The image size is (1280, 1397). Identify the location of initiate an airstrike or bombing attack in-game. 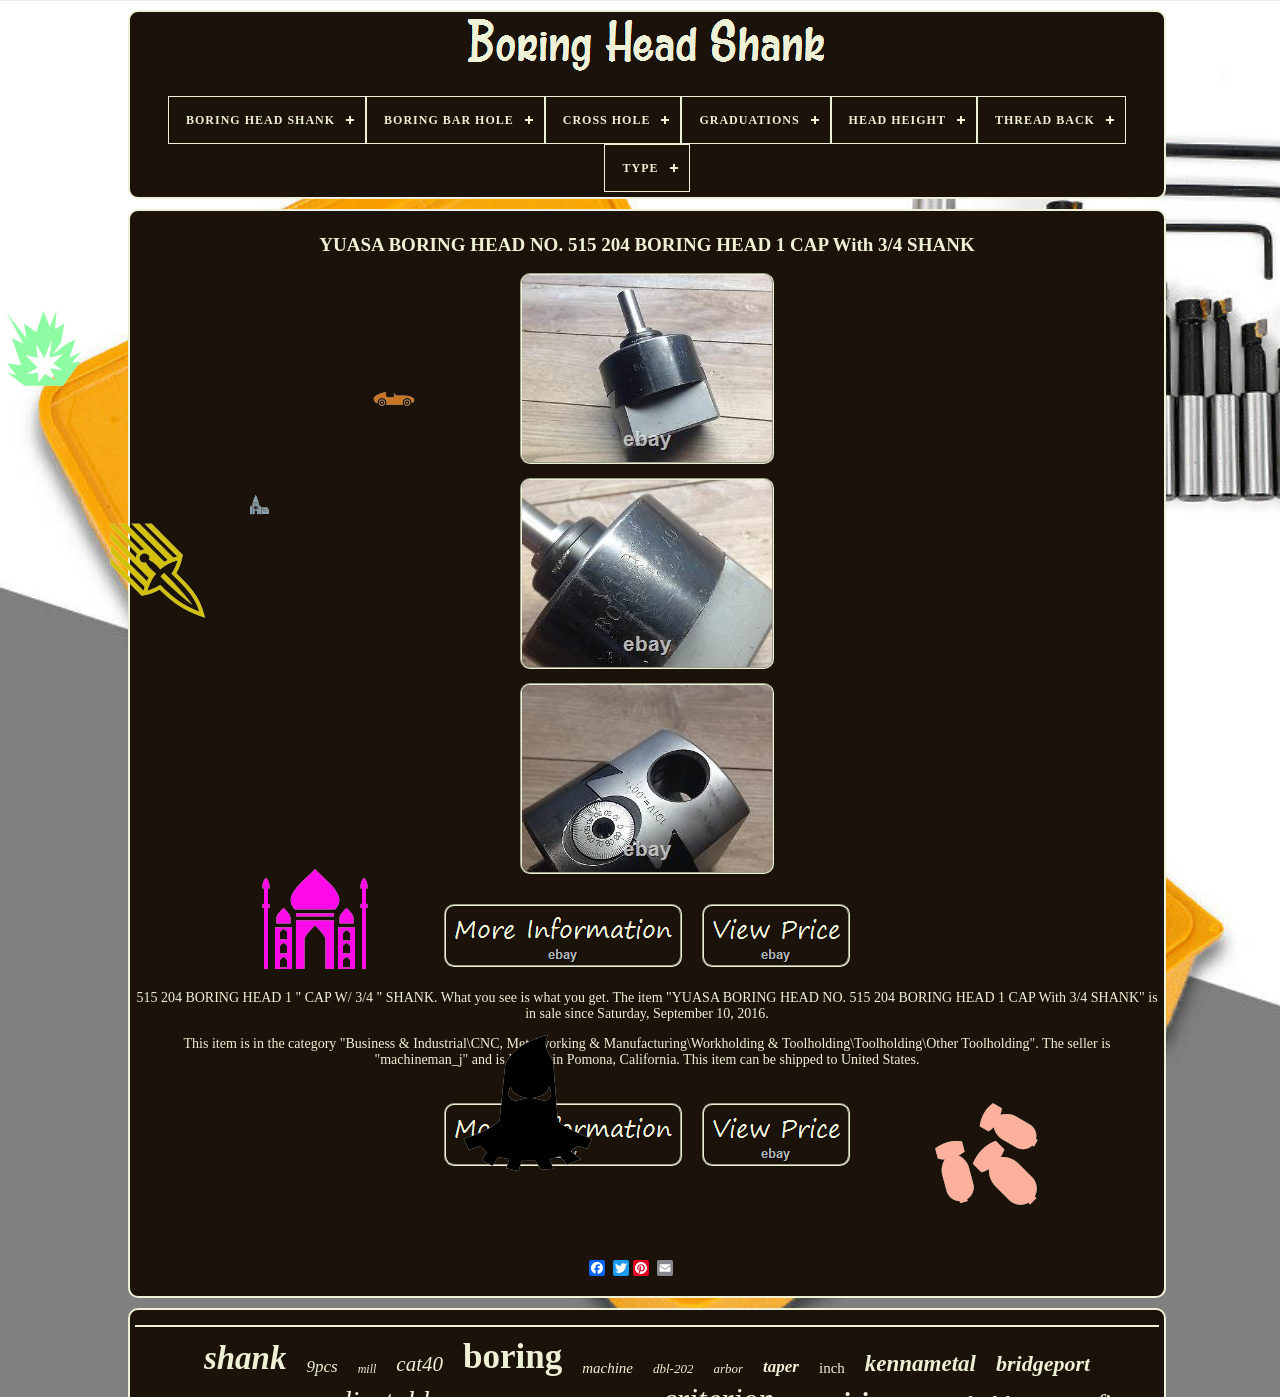
(986, 1154).